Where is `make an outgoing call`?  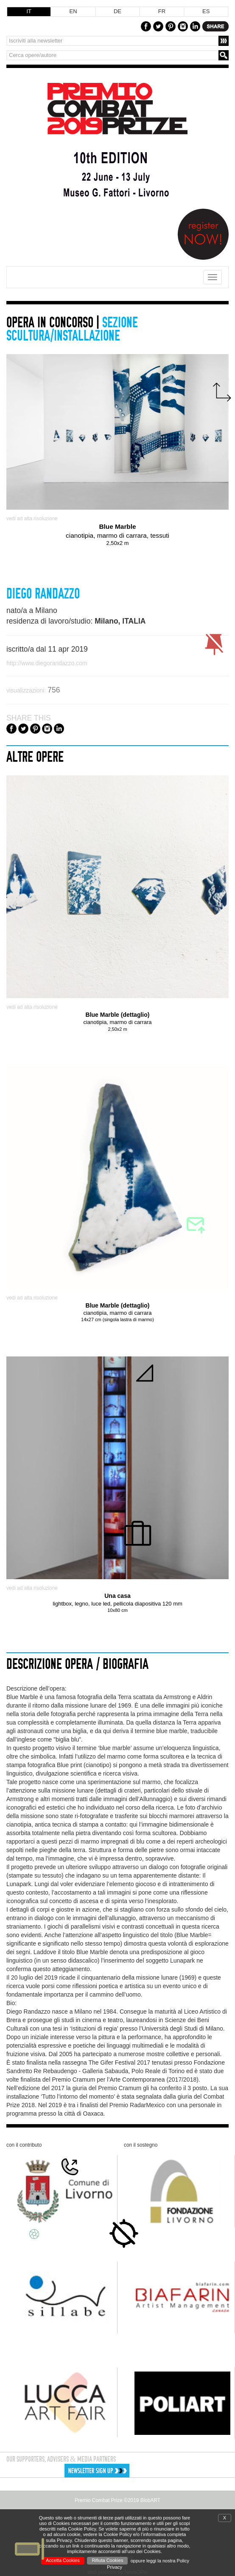 make an outgoing call is located at coordinates (70, 2166).